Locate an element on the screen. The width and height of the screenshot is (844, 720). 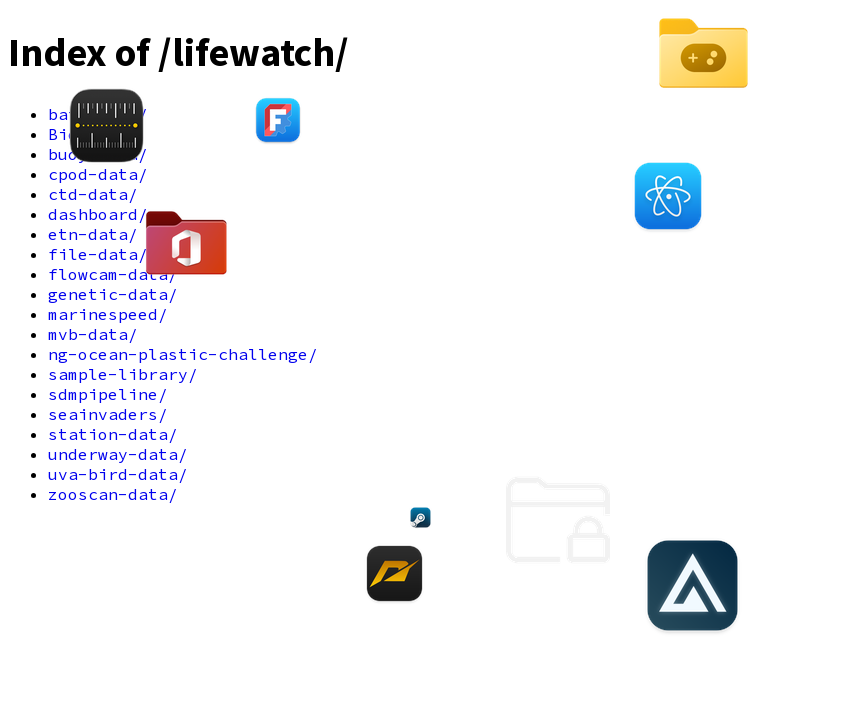
open FreeCAD application is located at coordinates (278, 120).